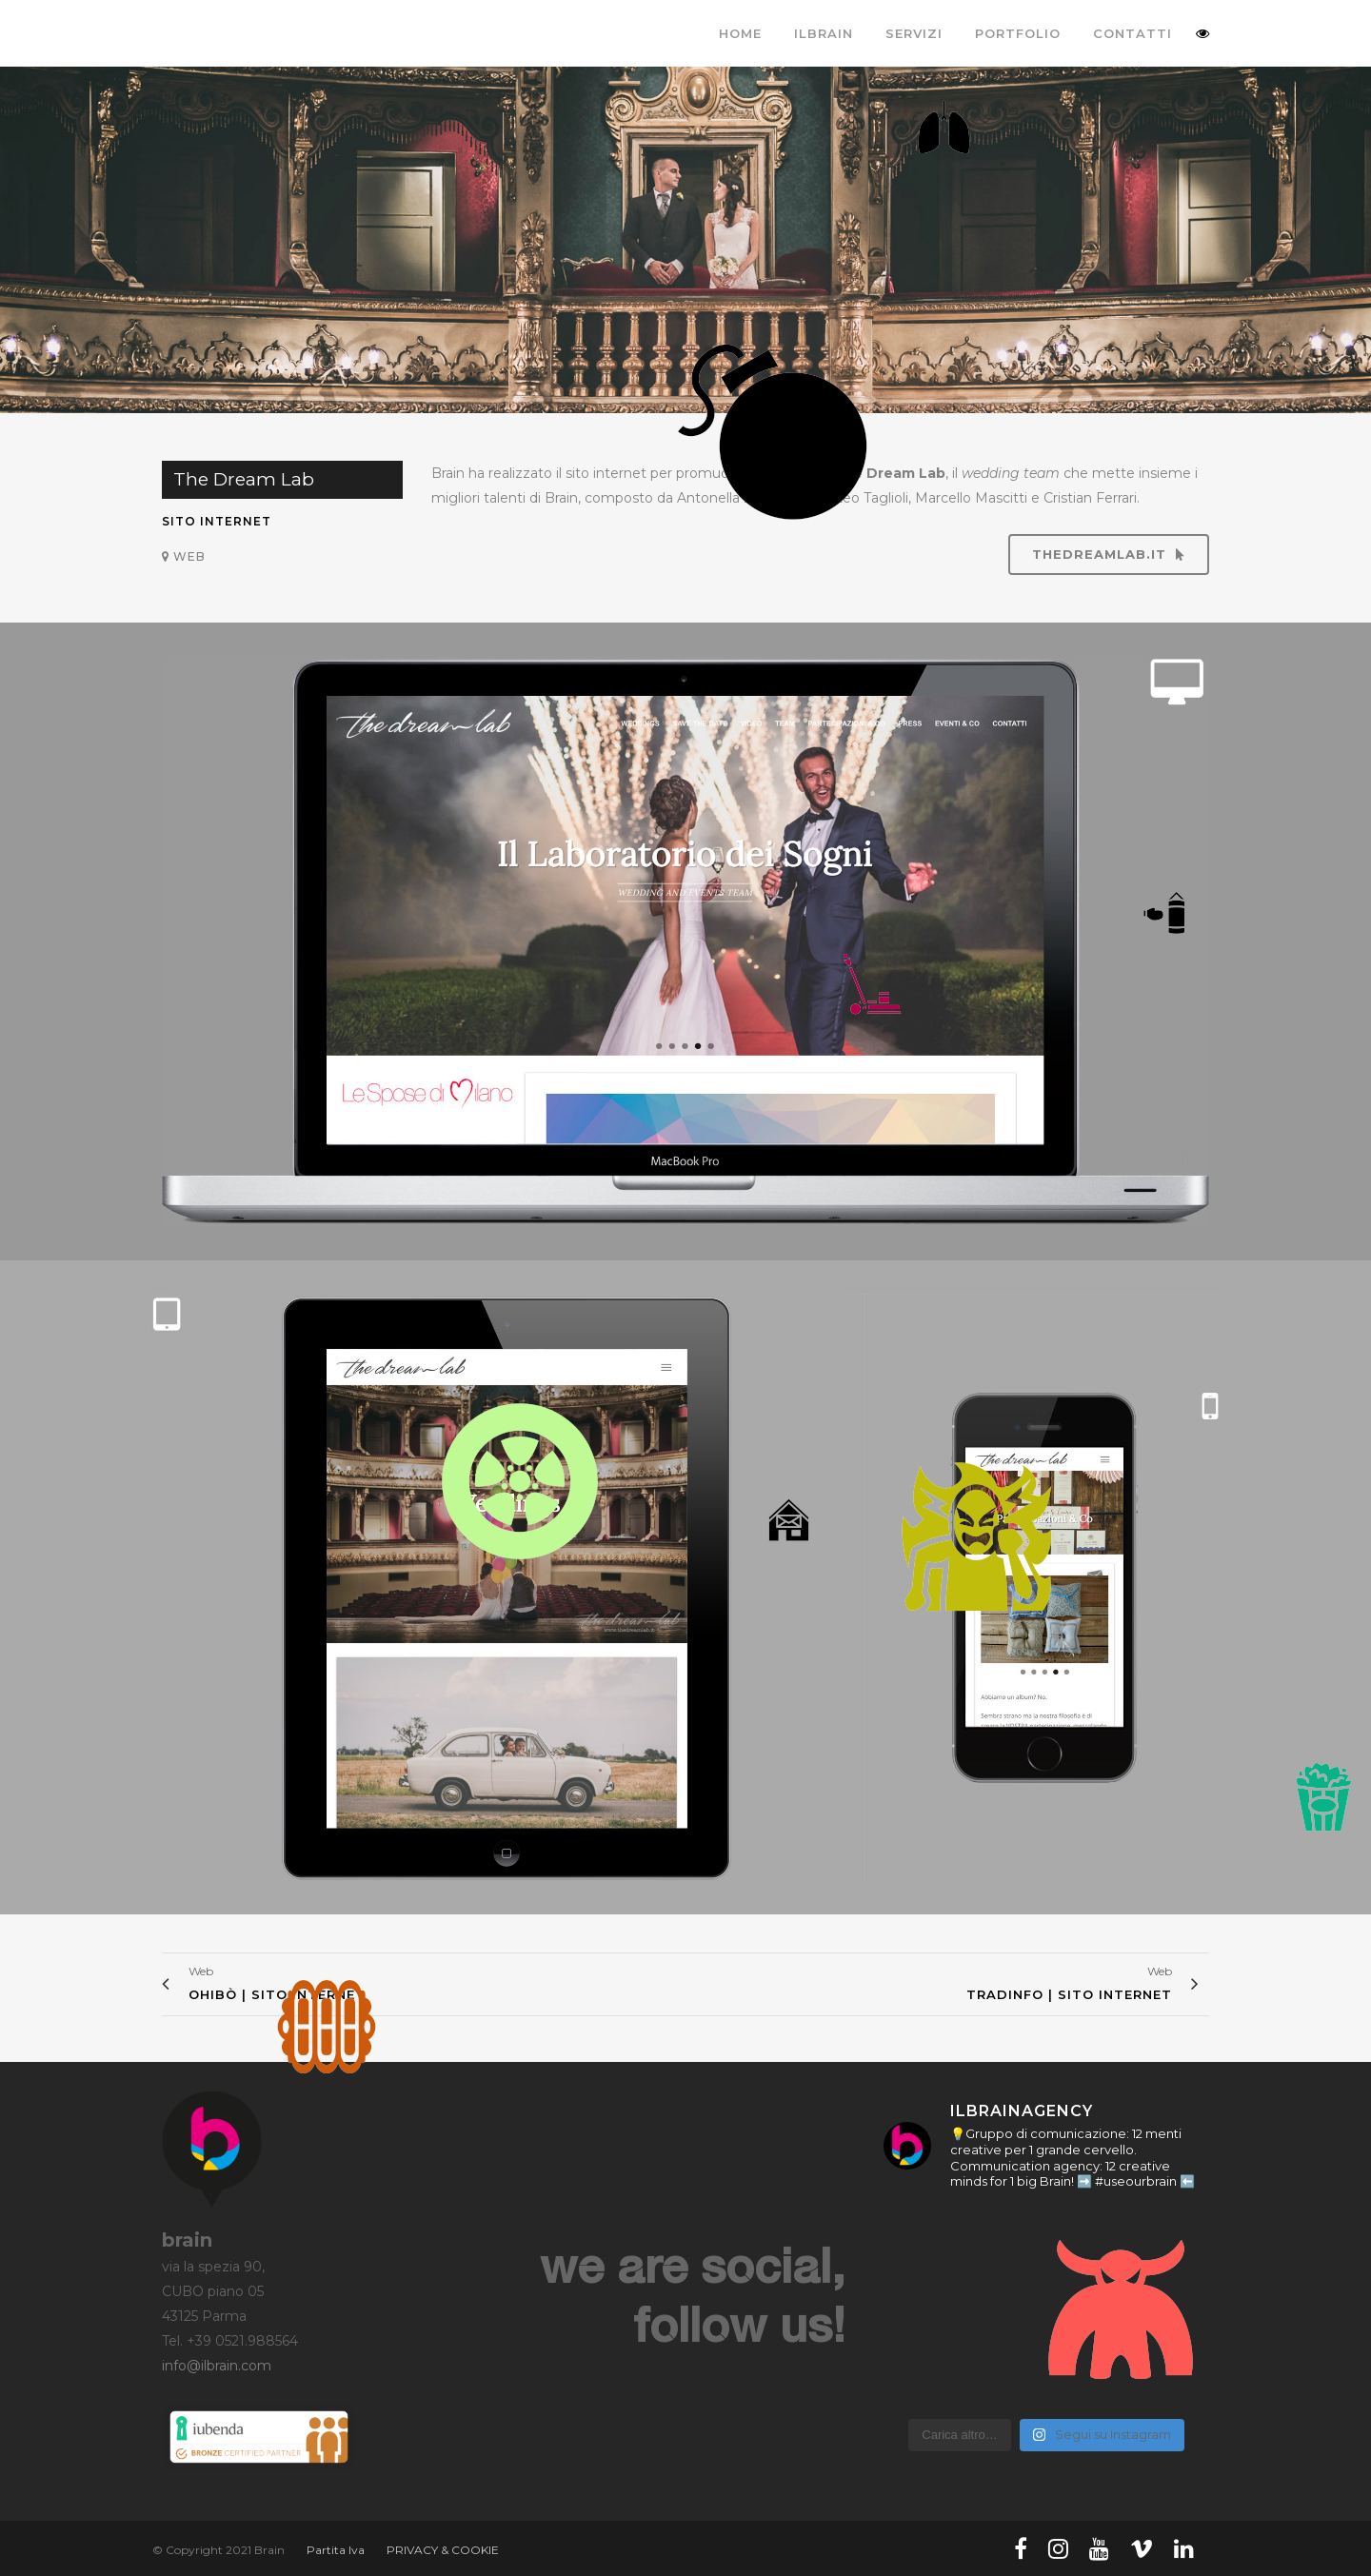 This screenshot has width=1371, height=2576. Describe the element at coordinates (1164, 913) in the screenshot. I see `access boxing or combat training features` at that location.